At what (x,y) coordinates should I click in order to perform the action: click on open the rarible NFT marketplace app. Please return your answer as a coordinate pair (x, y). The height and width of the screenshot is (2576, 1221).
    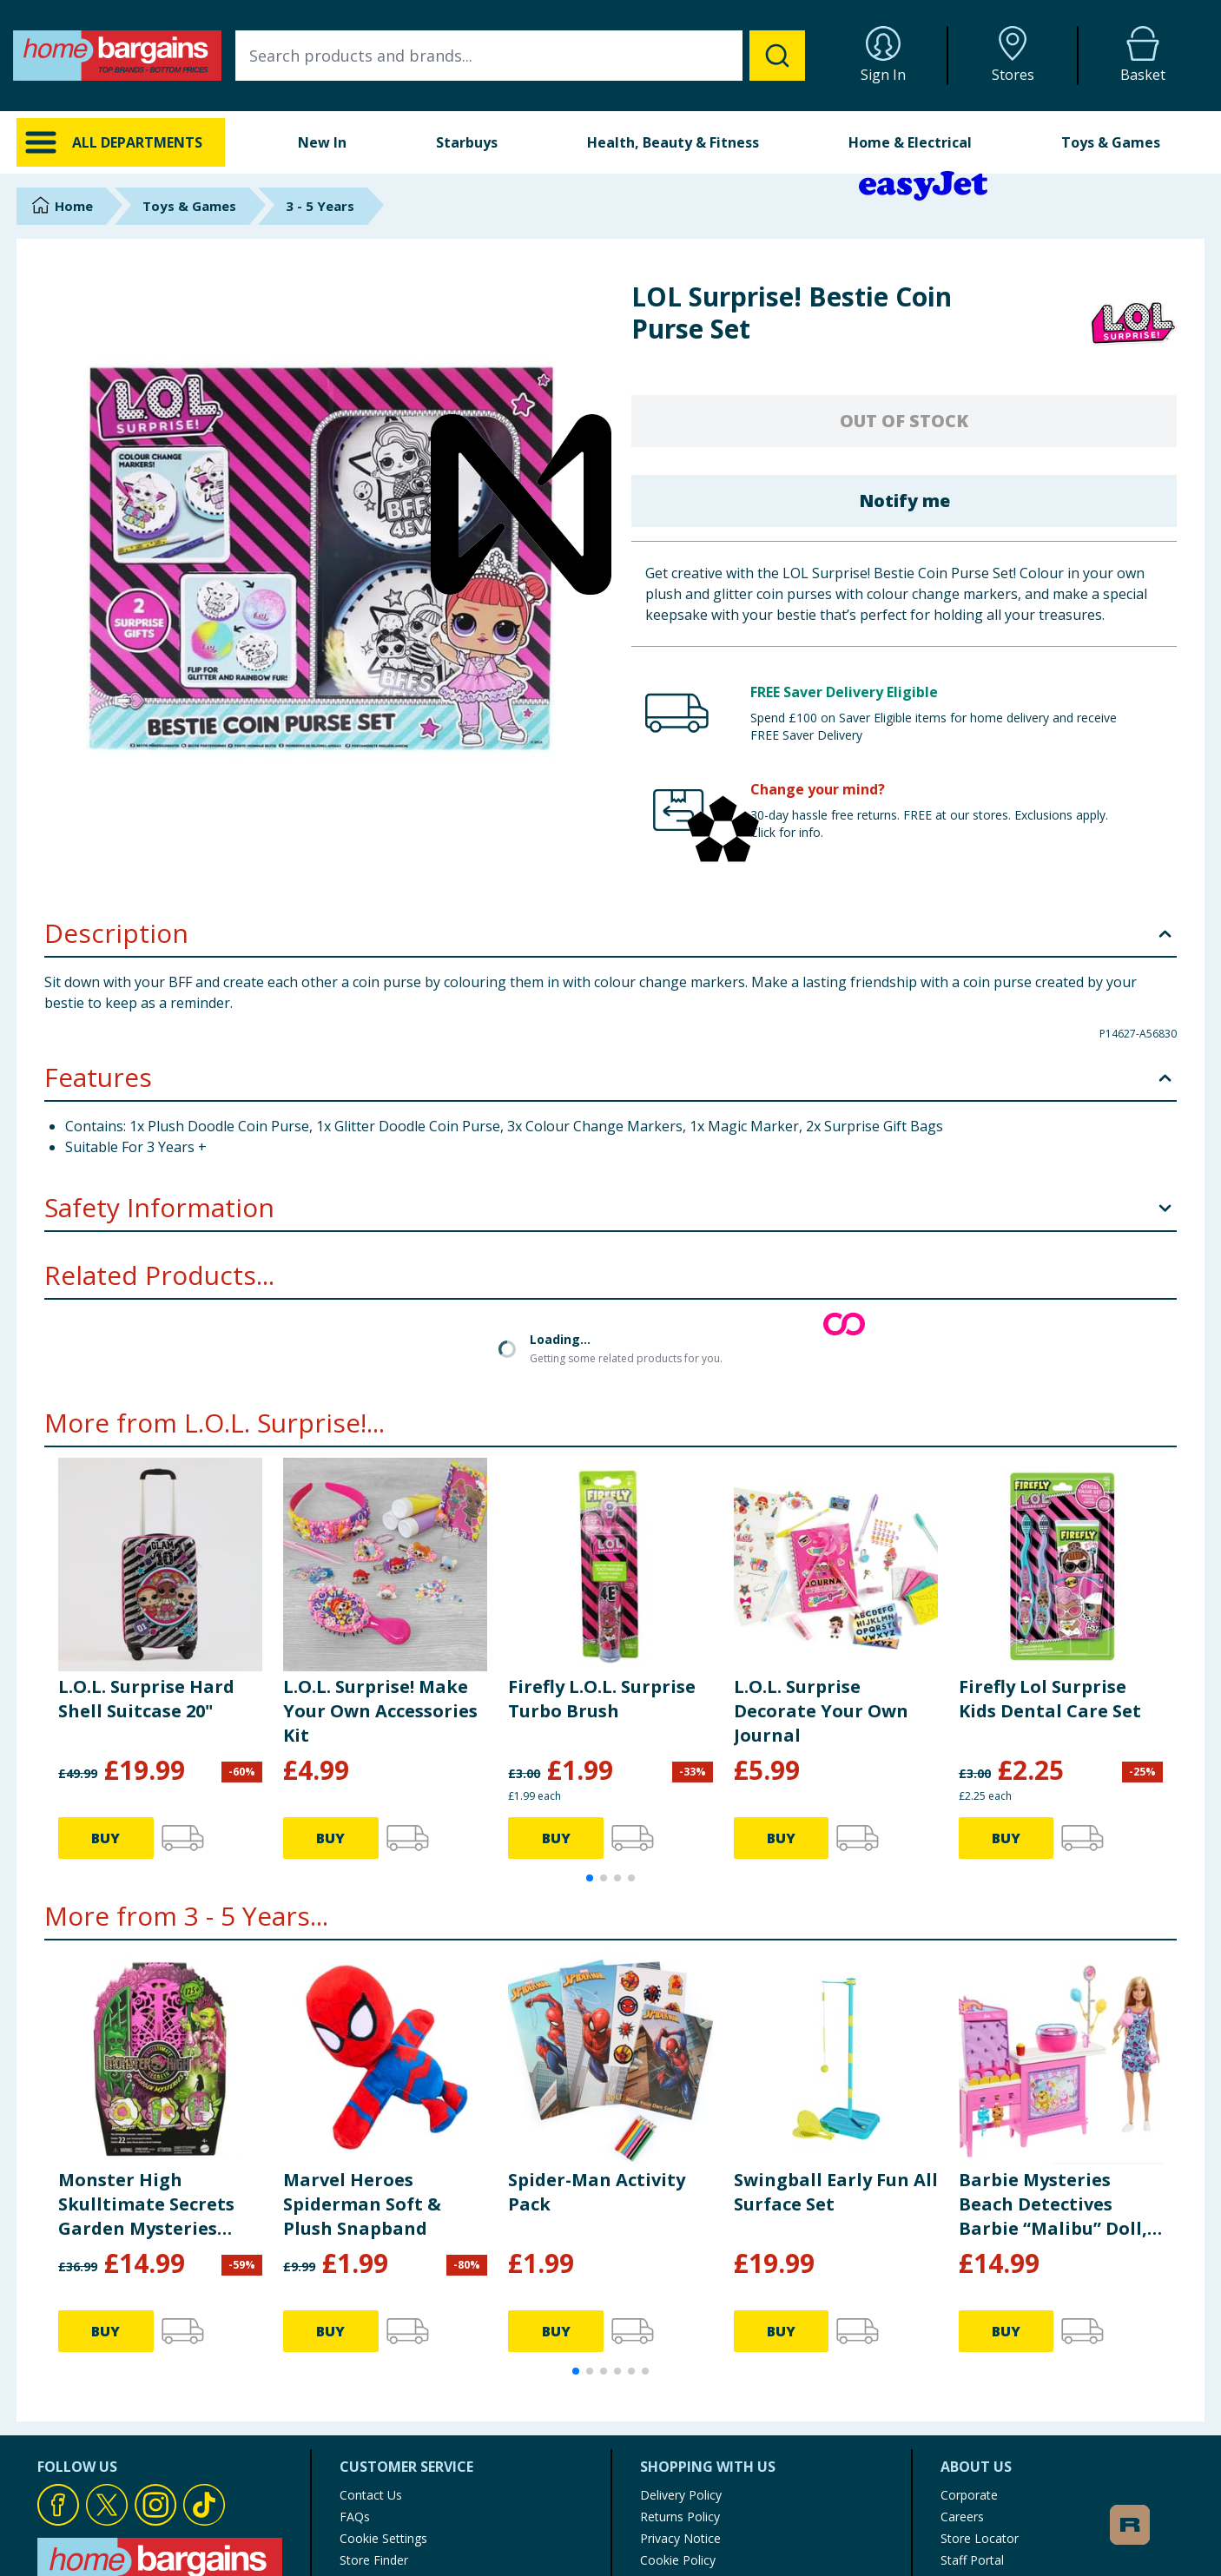
    Looking at the image, I should click on (1130, 2525).